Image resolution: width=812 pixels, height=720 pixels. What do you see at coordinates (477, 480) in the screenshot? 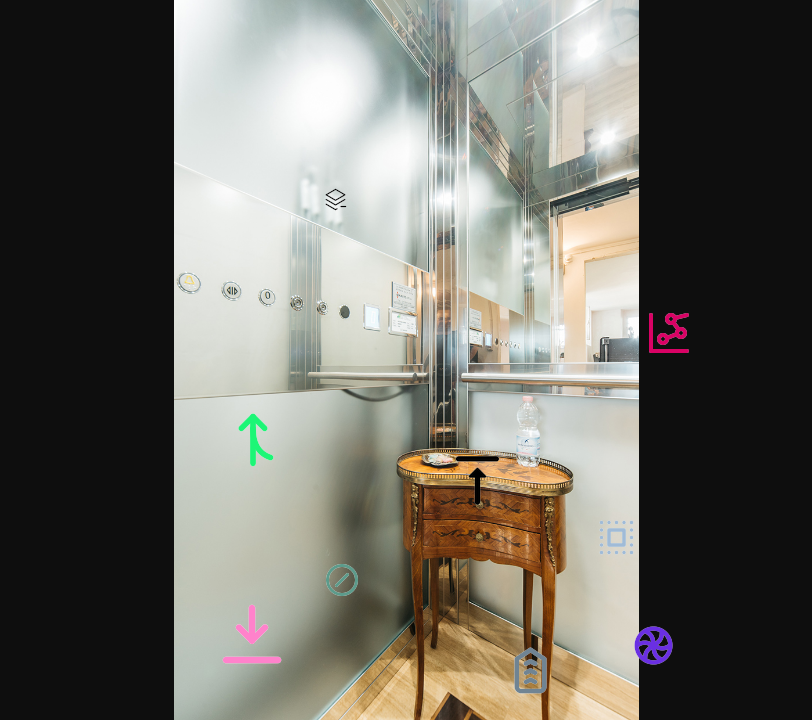
I see `align content to the top` at bounding box center [477, 480].